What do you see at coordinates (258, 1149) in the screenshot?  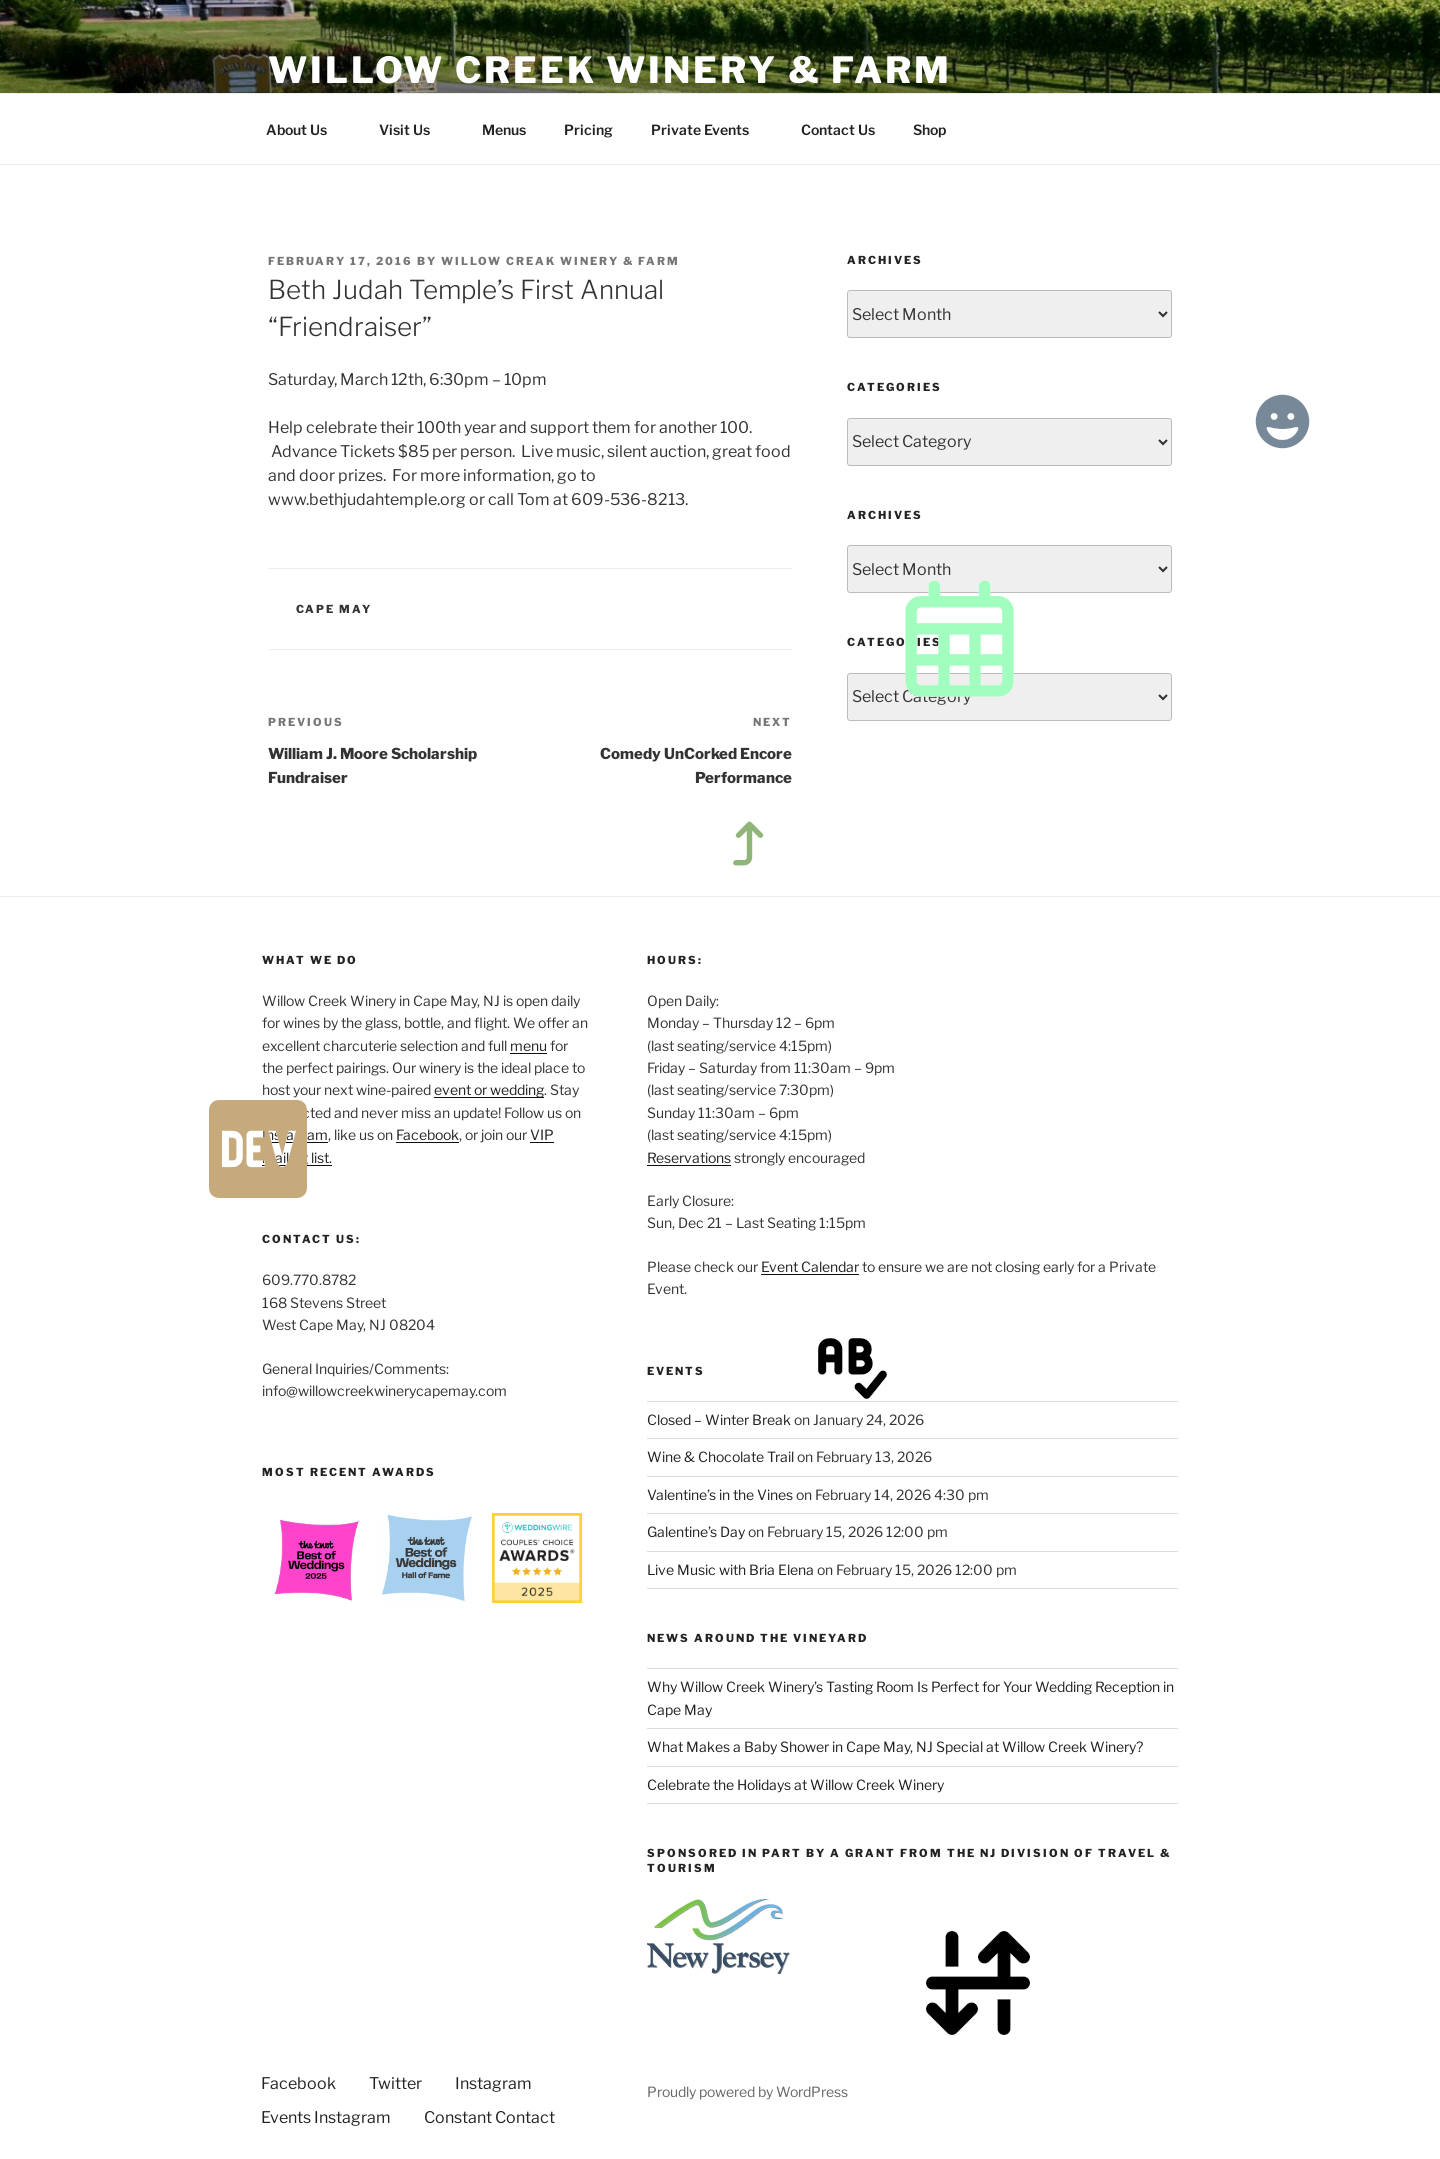 I see `dev.to community platform logo` at bounding box center [258, 1149].